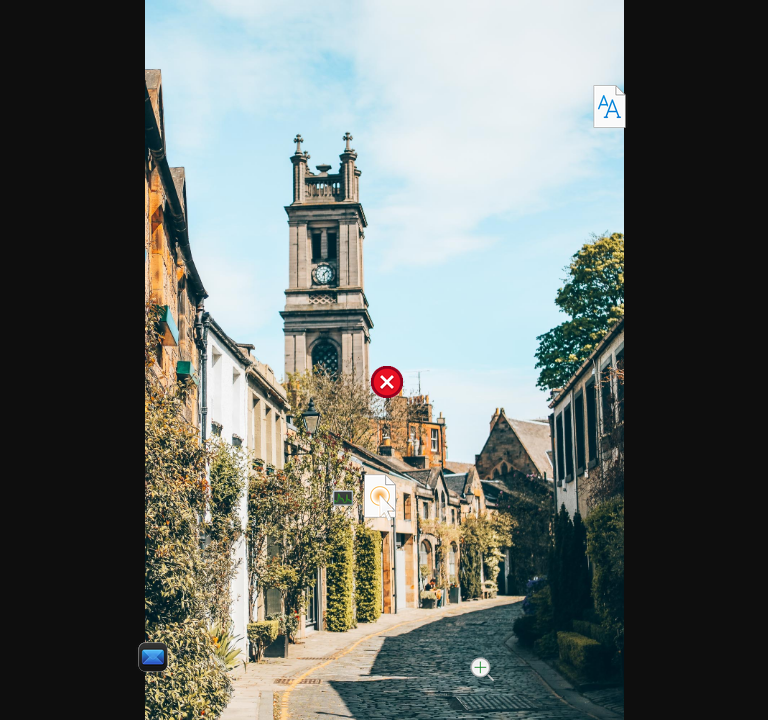 The image size is (768, 720). What do you see at coordinates (387, 382) in the screenshot?
I see `indicates a OneDrive sync error` at bounding box center [387, 382].